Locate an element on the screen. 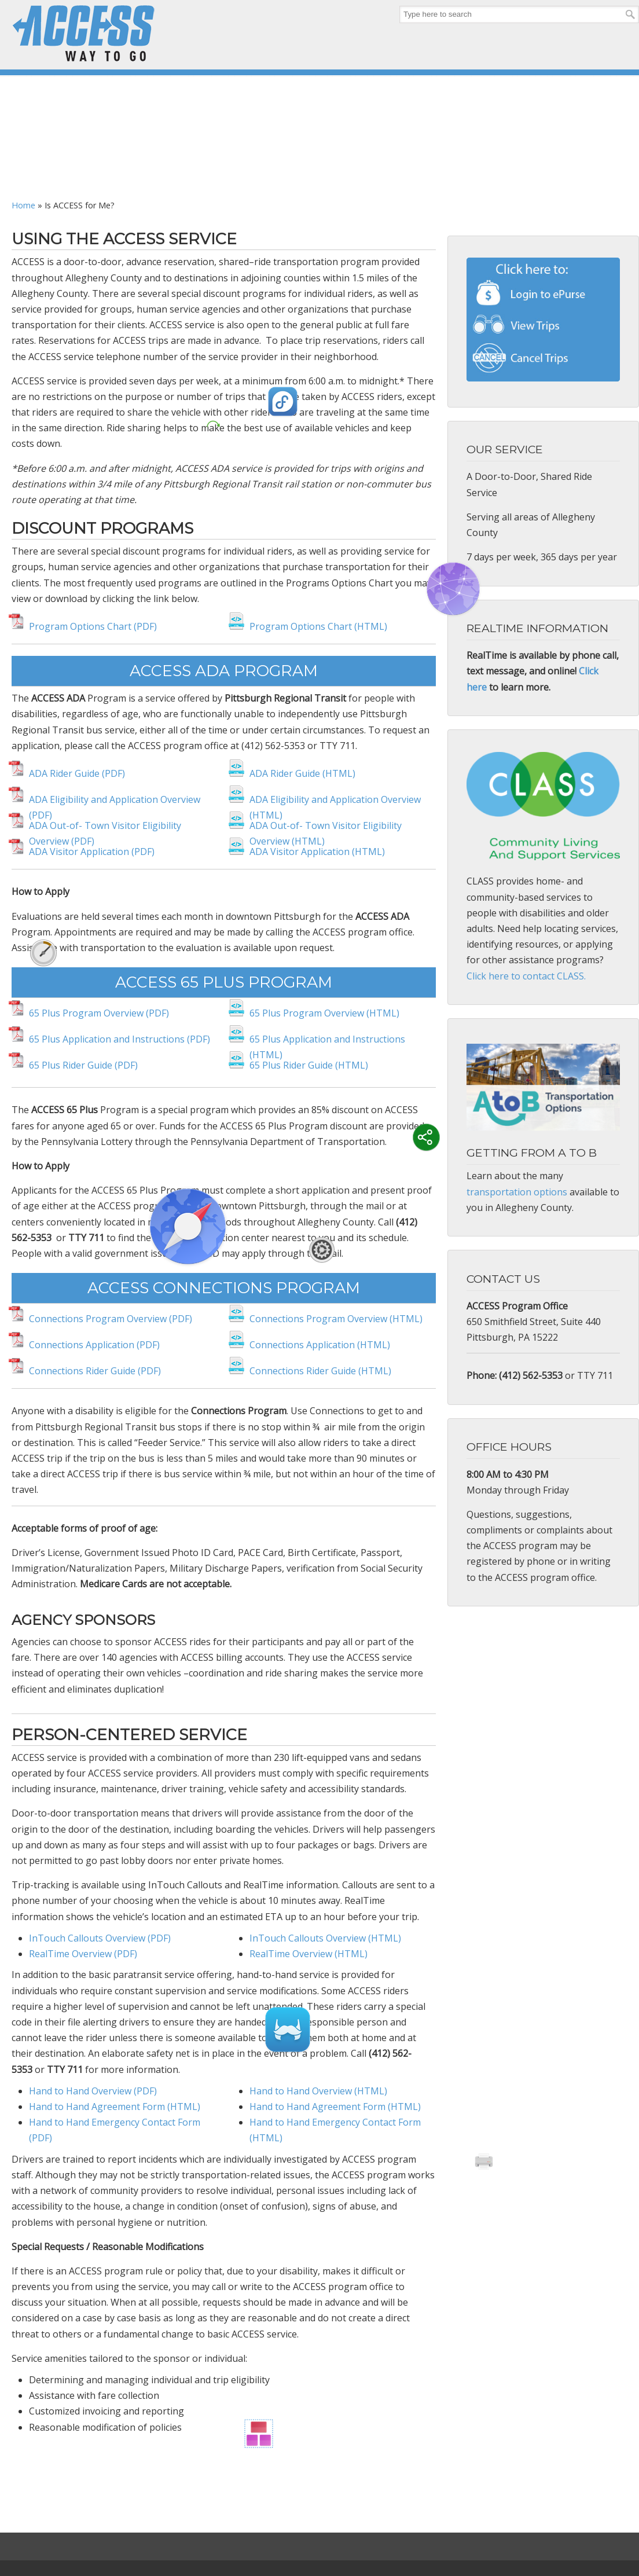  open system settings is located at coordinates (322, 1250).